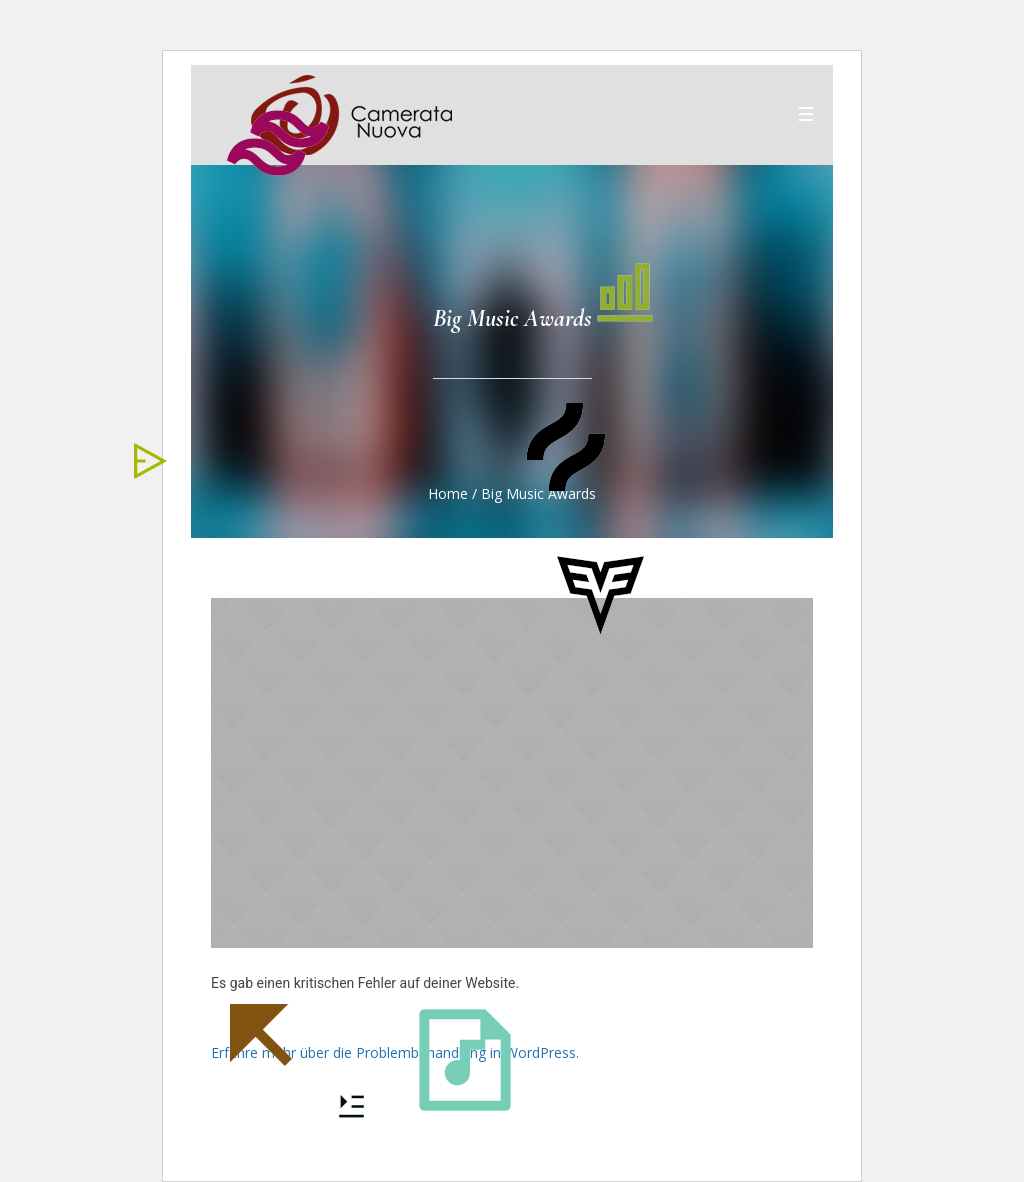  Describe the element at coordinates (351, 1106) in the screenshot. I see `collapse the side menu or navigation panel` at that location.